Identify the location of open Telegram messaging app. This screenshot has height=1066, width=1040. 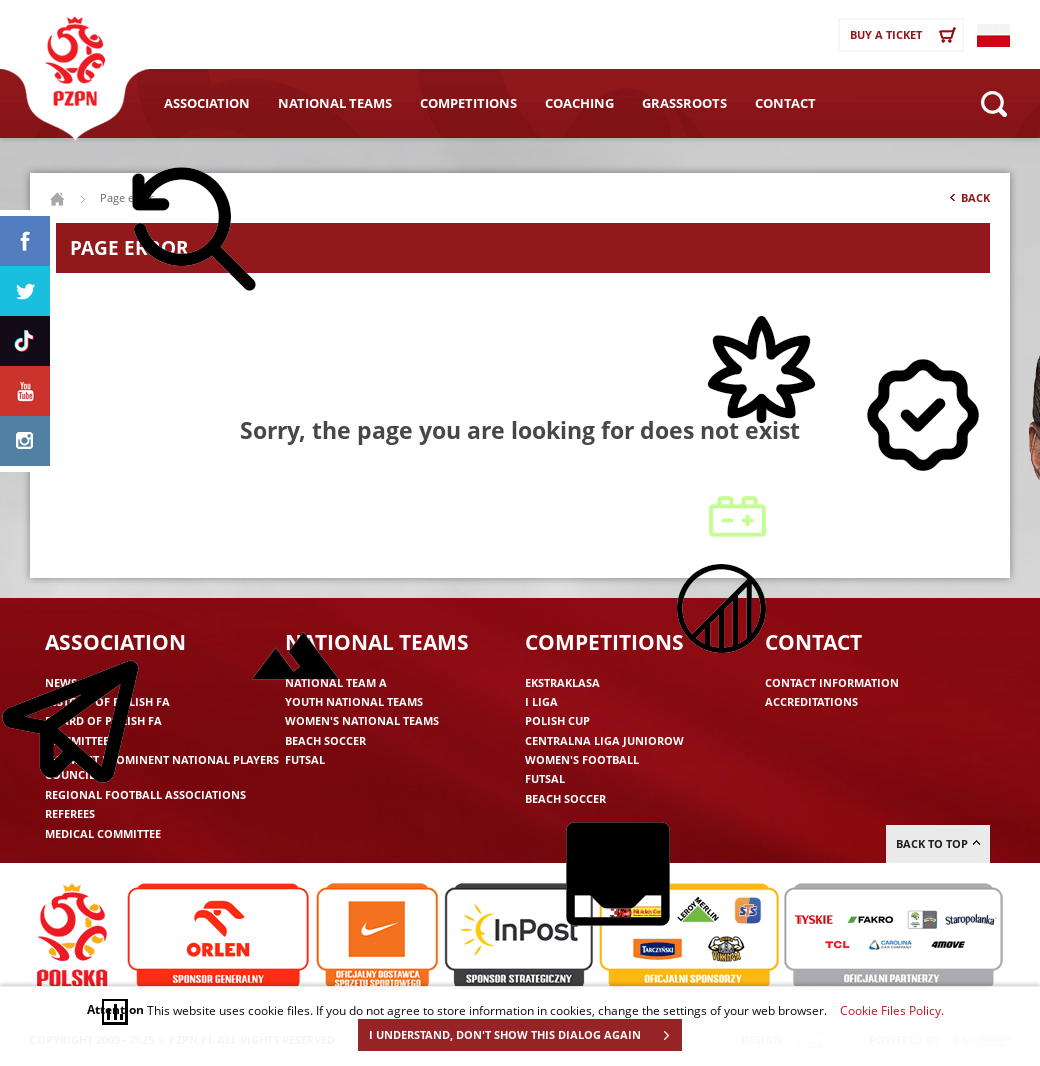
(75, 724).